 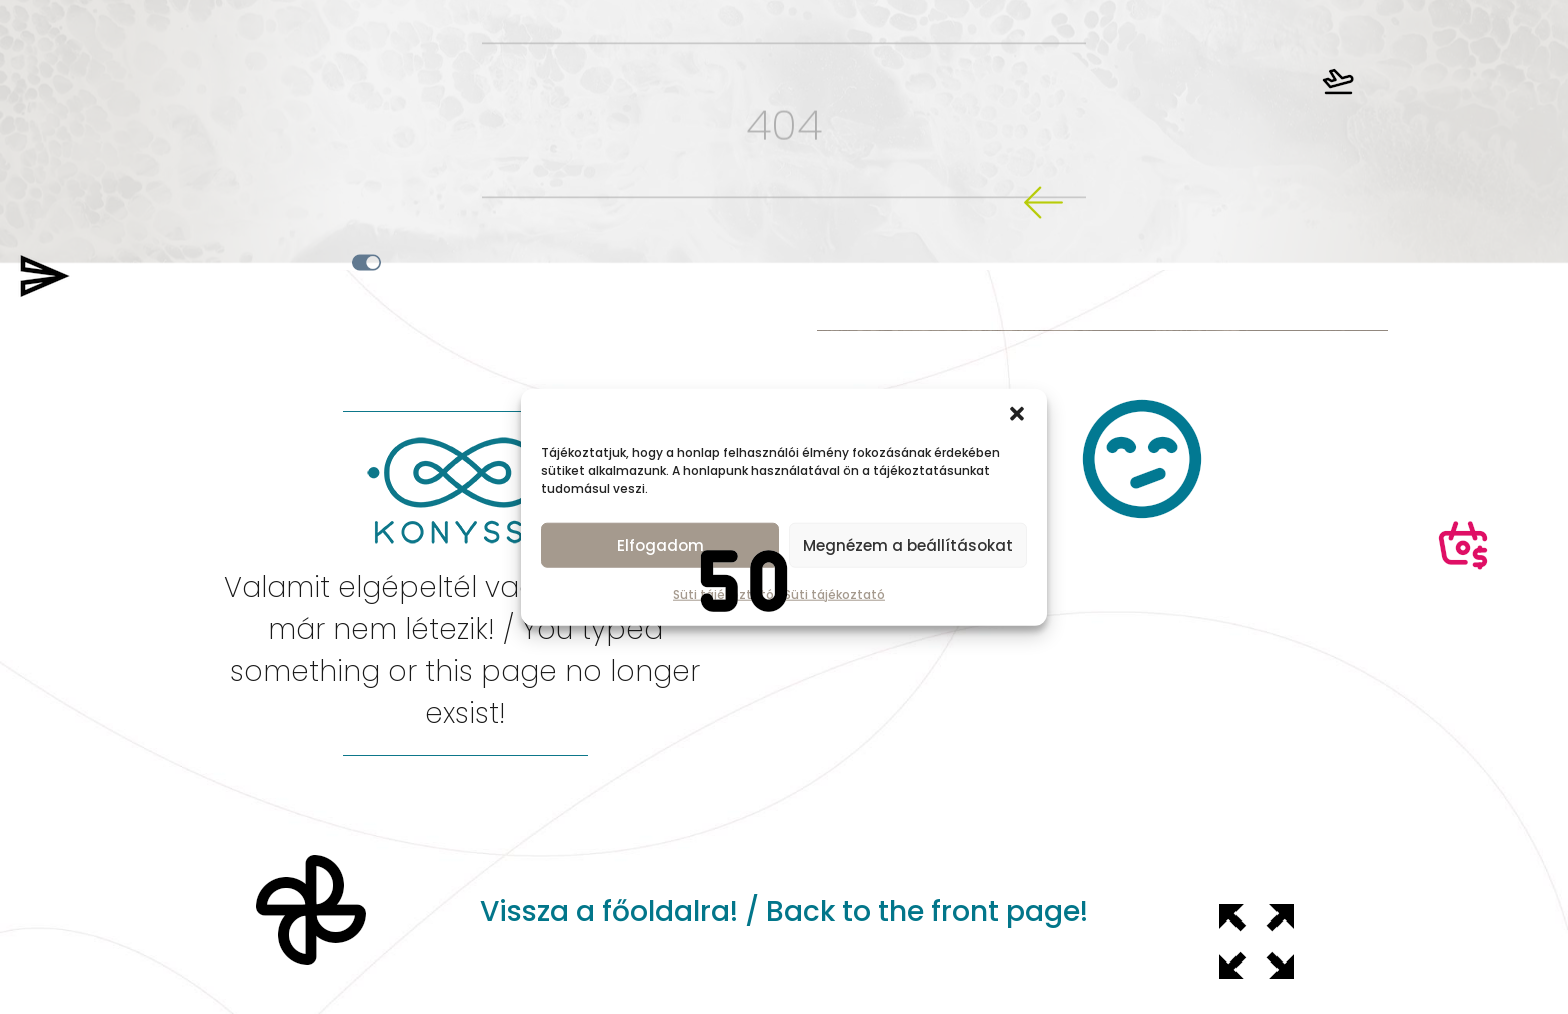 I want to click on toggle a setting on or off, so click(x=366, y=262).